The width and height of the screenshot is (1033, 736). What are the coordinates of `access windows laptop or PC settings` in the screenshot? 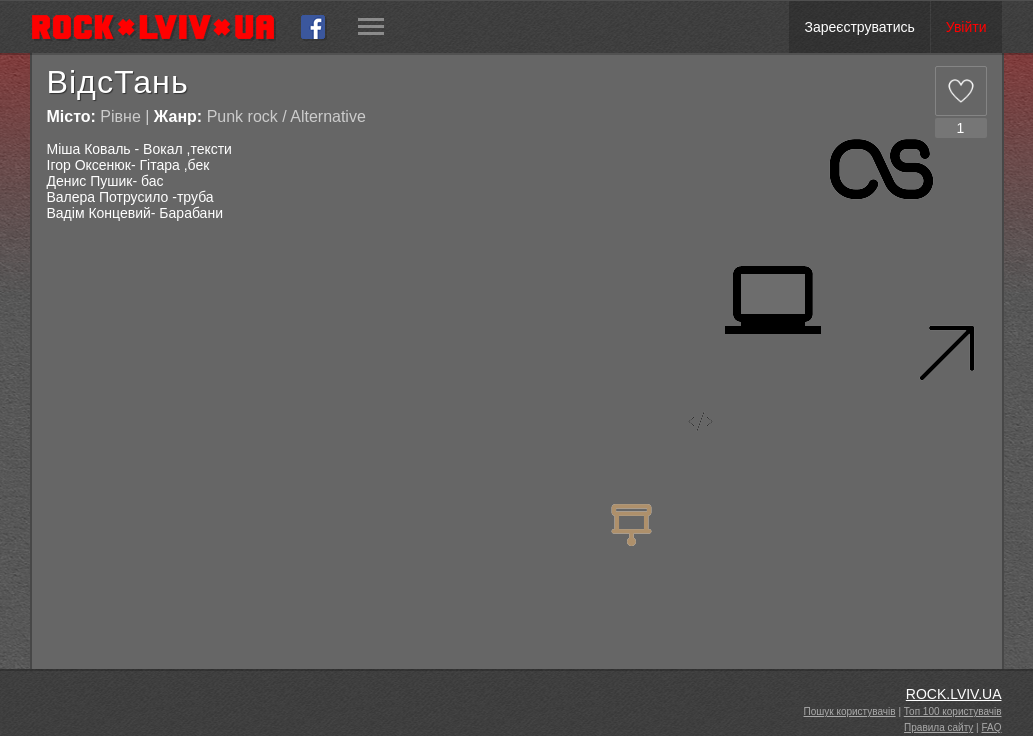 It's located at (773, 302).